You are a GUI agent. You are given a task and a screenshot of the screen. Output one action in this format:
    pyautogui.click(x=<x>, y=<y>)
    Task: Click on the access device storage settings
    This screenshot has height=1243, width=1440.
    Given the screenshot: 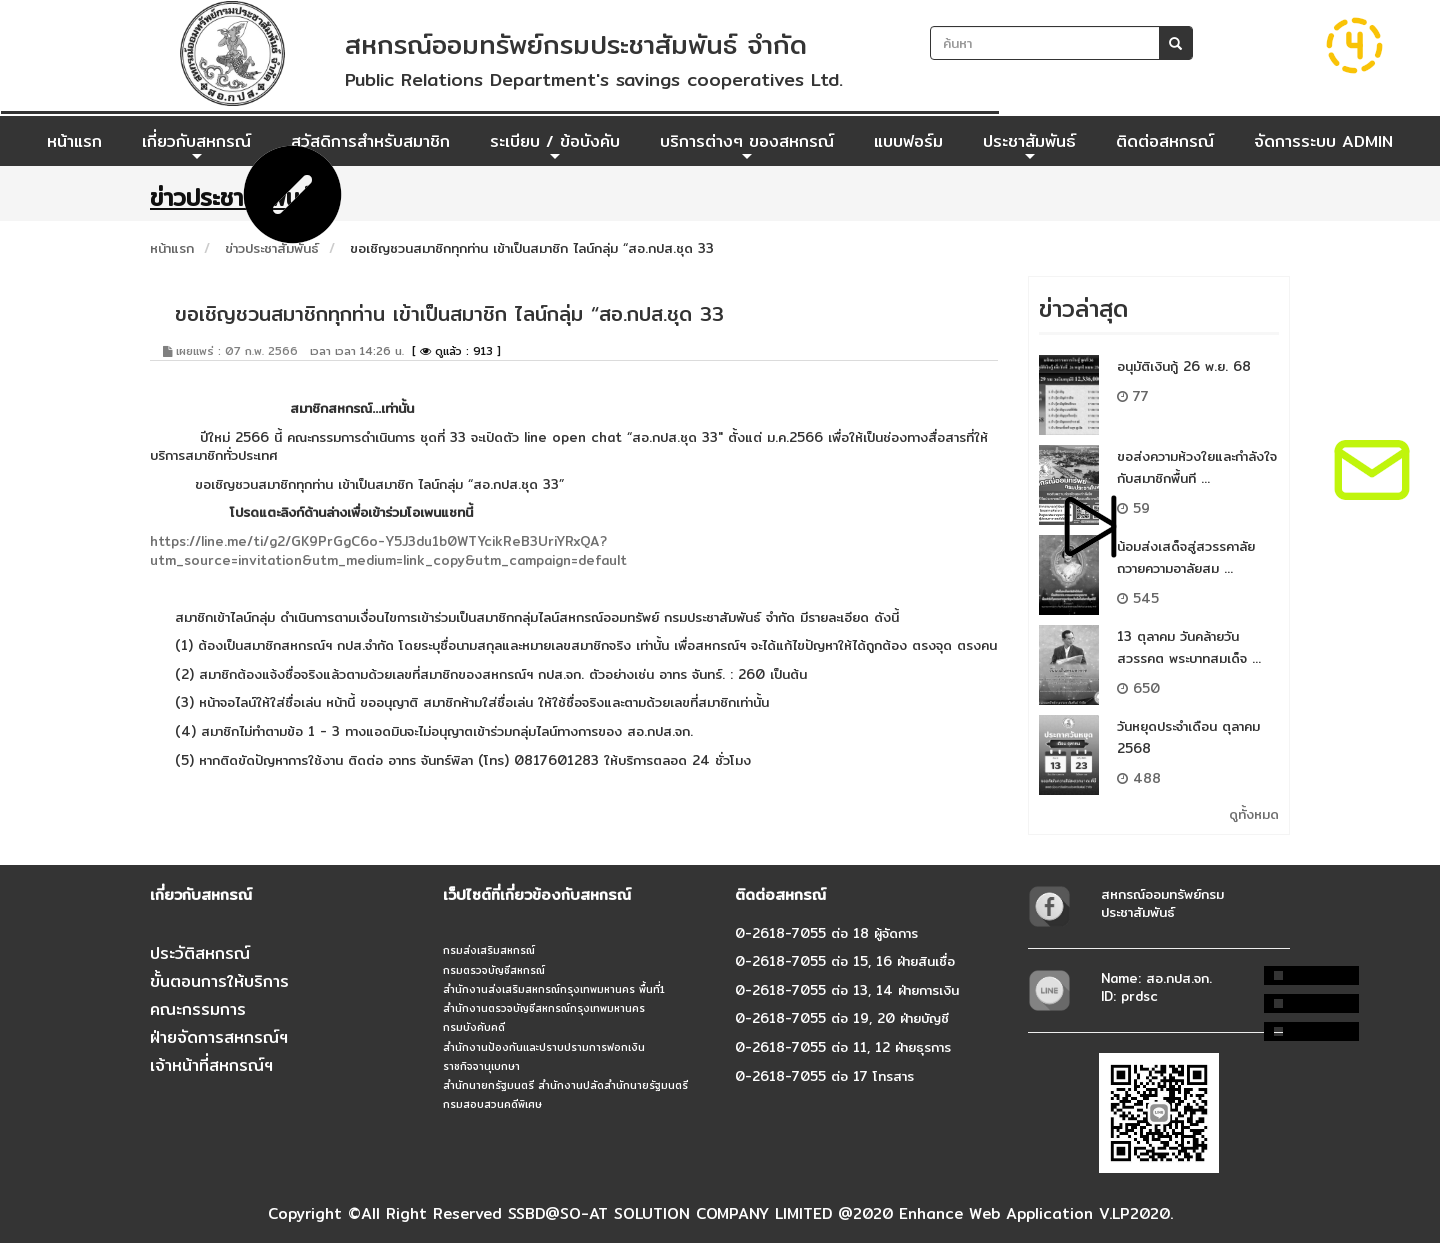 What is the action you would take?
    pyautogui.click(x=1311, y=1003)
    